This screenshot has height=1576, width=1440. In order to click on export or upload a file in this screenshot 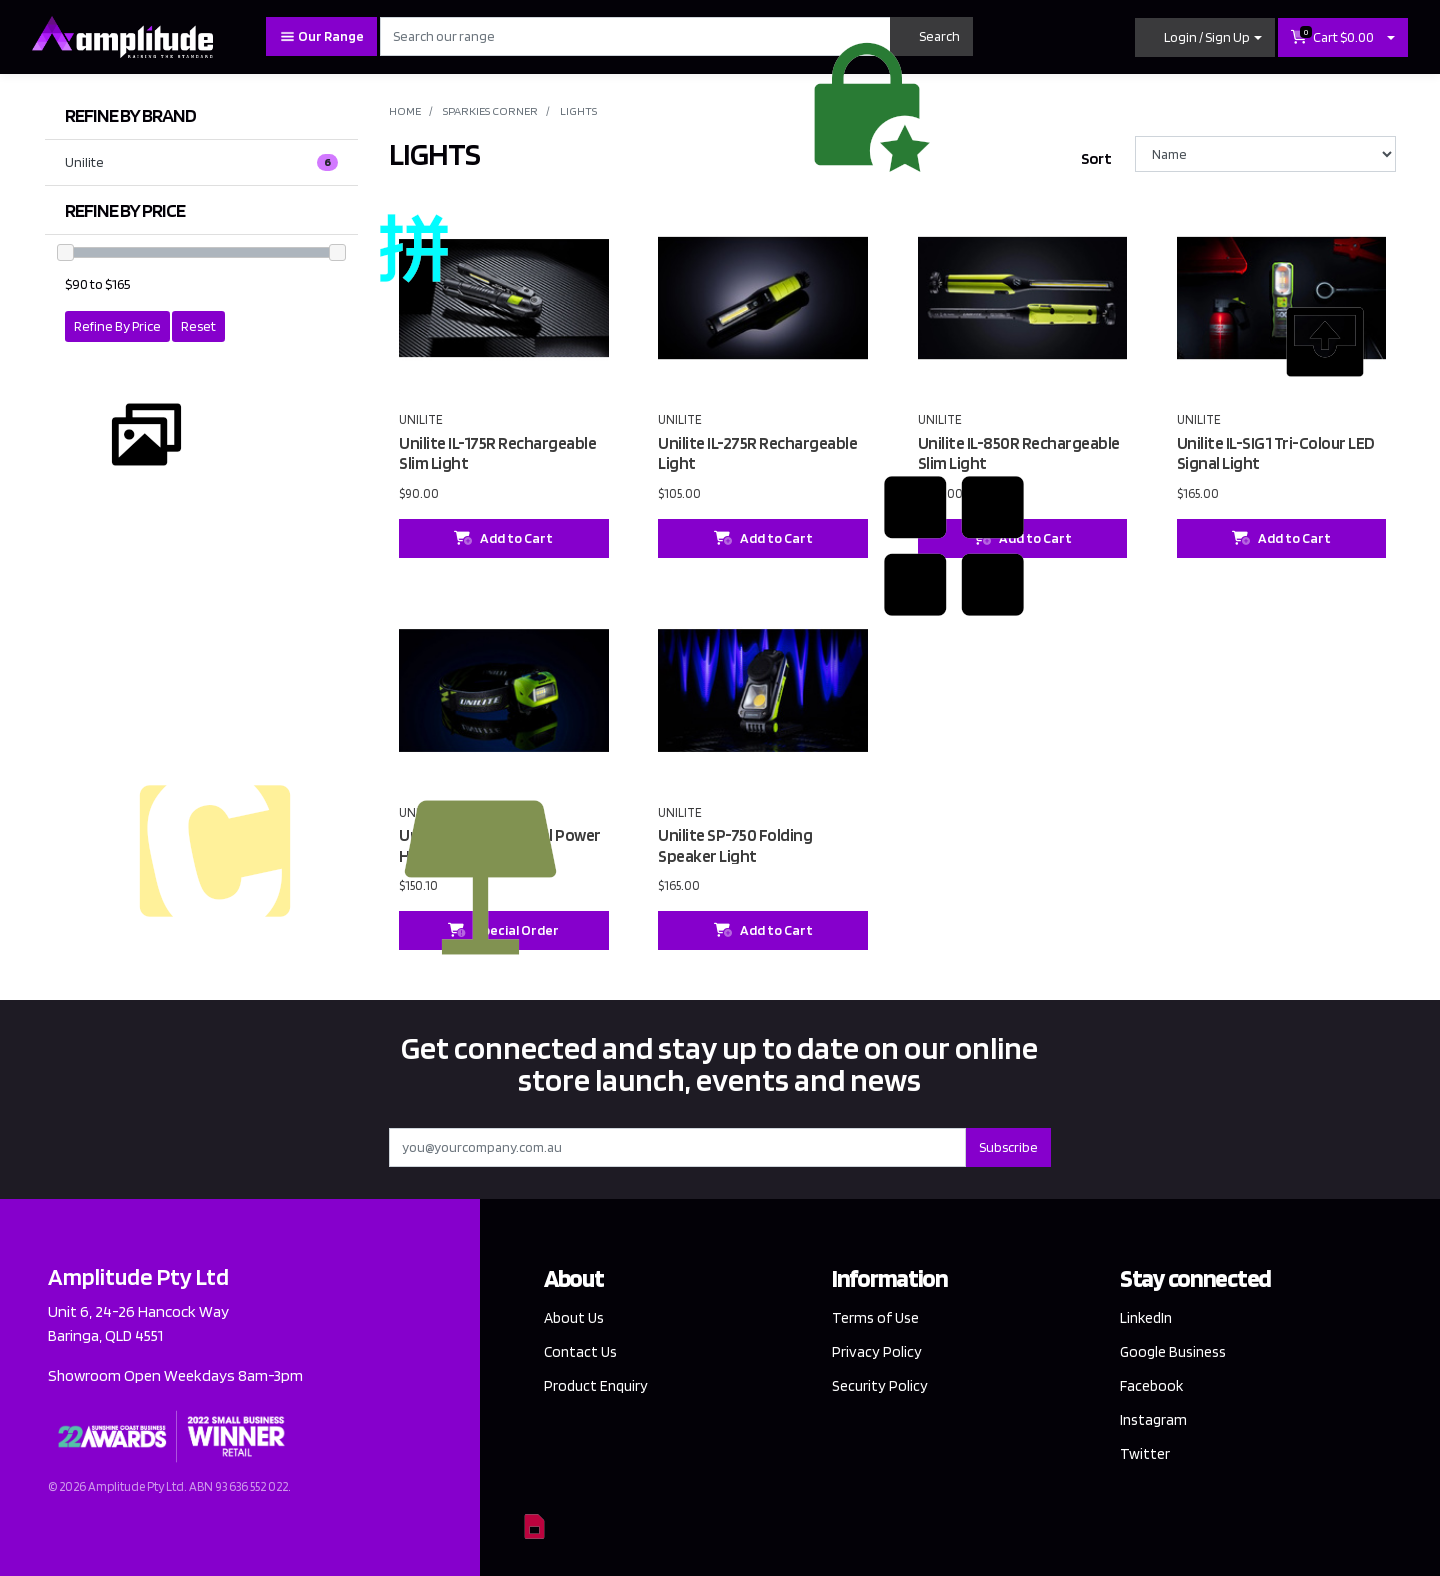, I will do `click(1325, 342)`.